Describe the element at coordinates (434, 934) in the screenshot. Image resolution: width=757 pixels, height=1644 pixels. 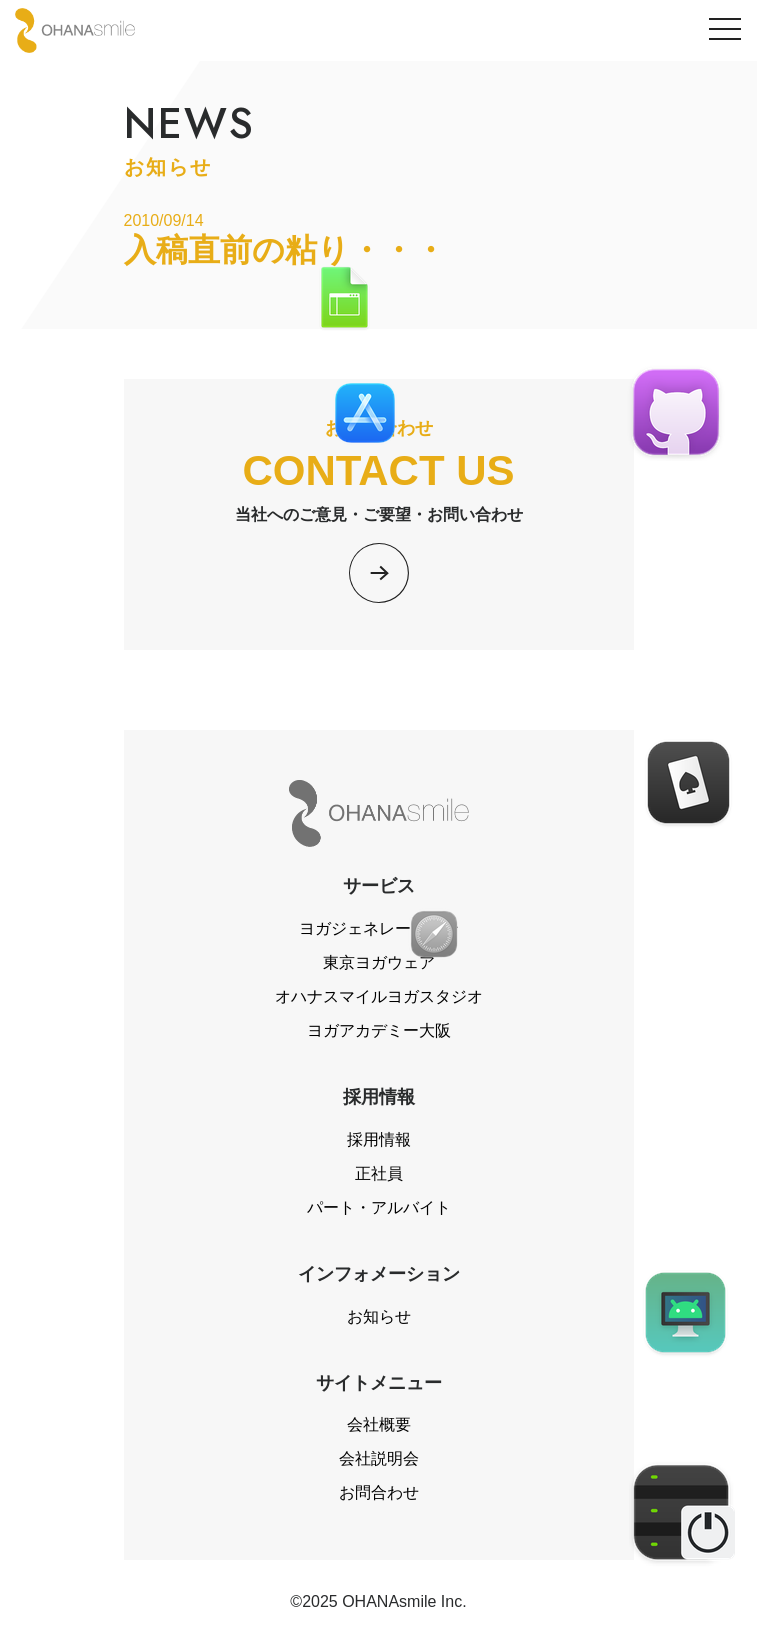
I see `open Safari web browser` at that location.